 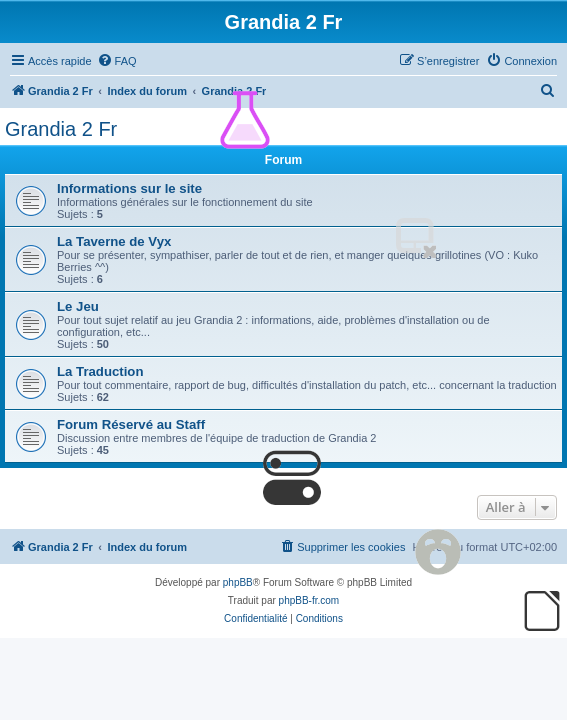 I want to click on indicates user is tired or bored, so click(x=438, y=552).